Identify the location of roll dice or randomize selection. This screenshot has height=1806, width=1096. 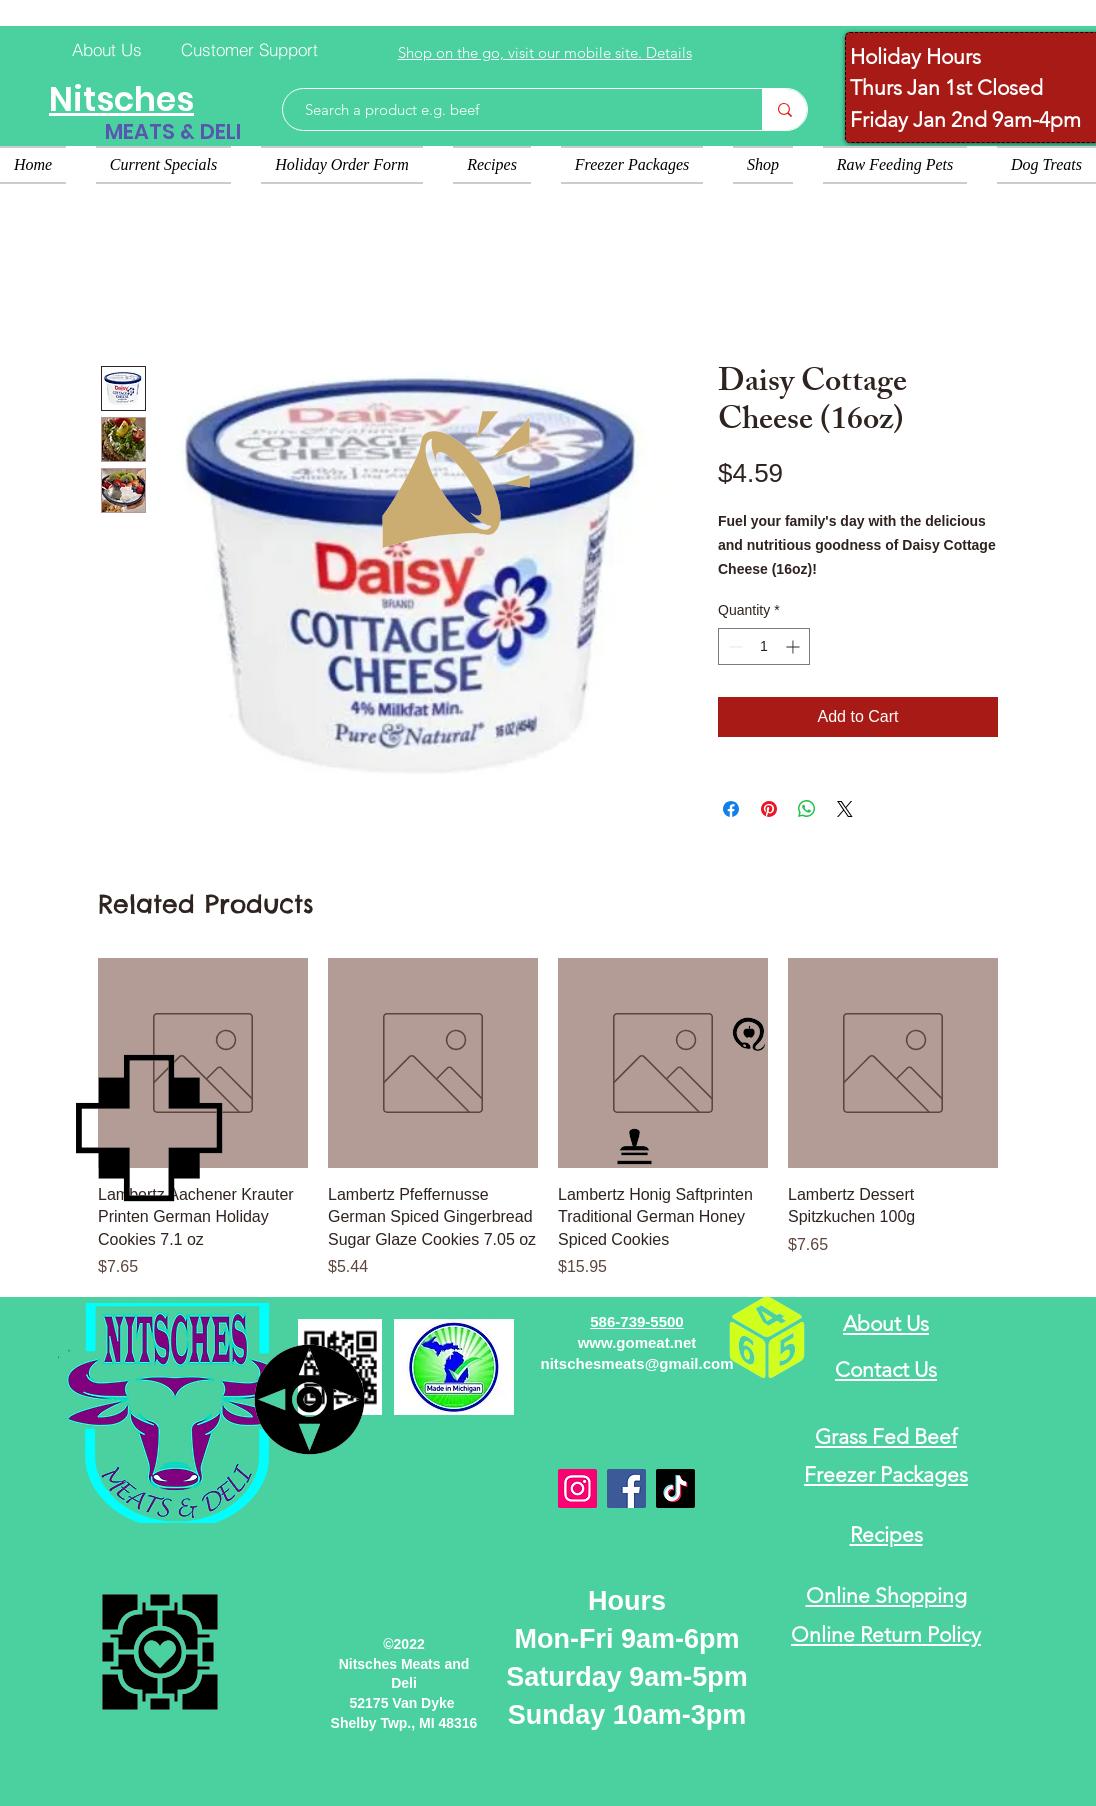
(767, 1338).